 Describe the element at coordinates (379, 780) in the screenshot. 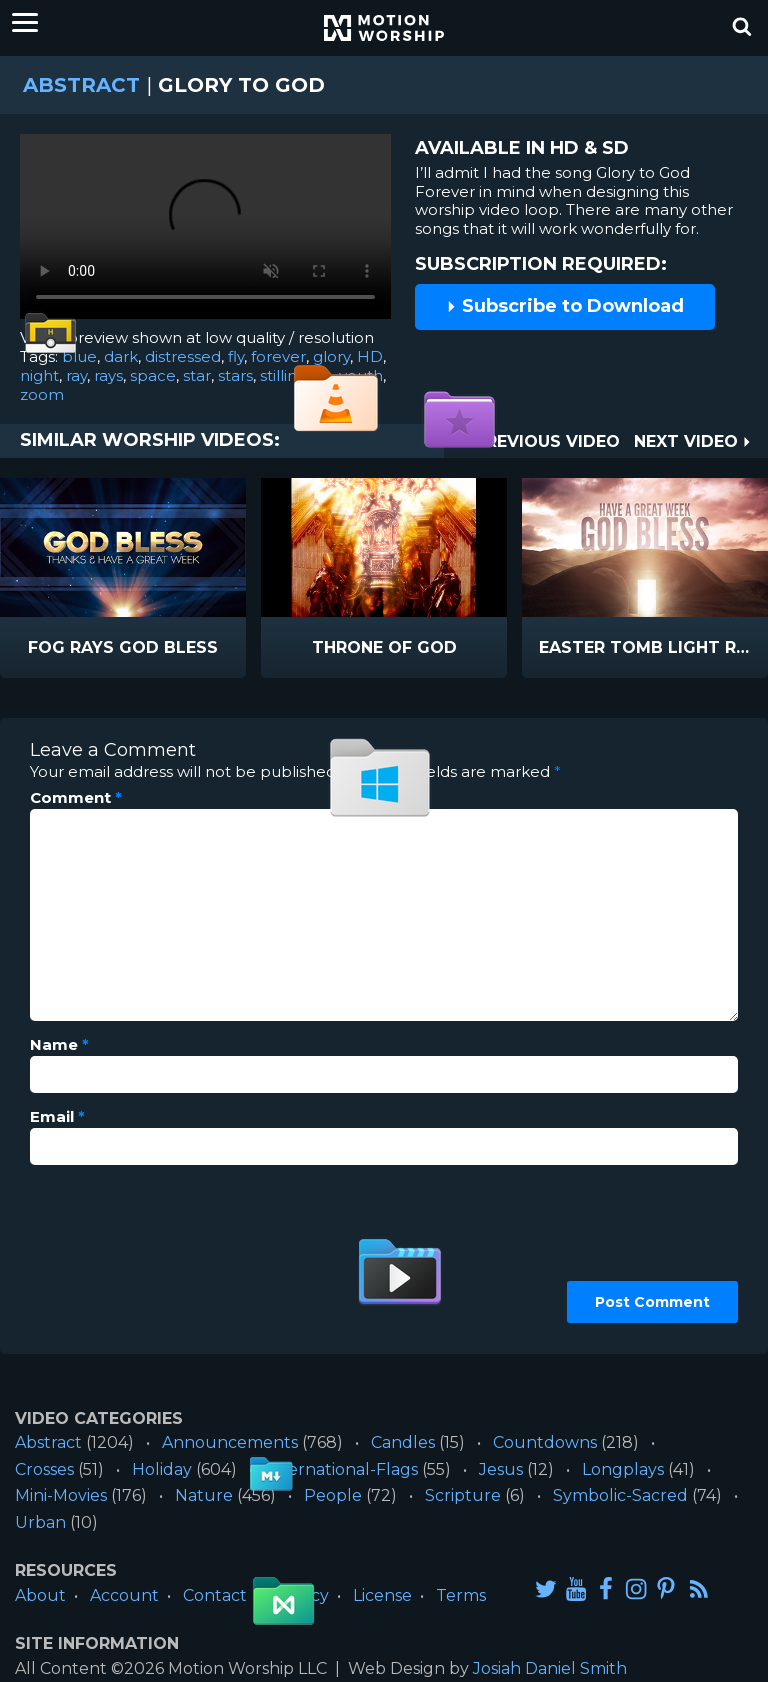

I see `open windows 8 system folder` at that location.